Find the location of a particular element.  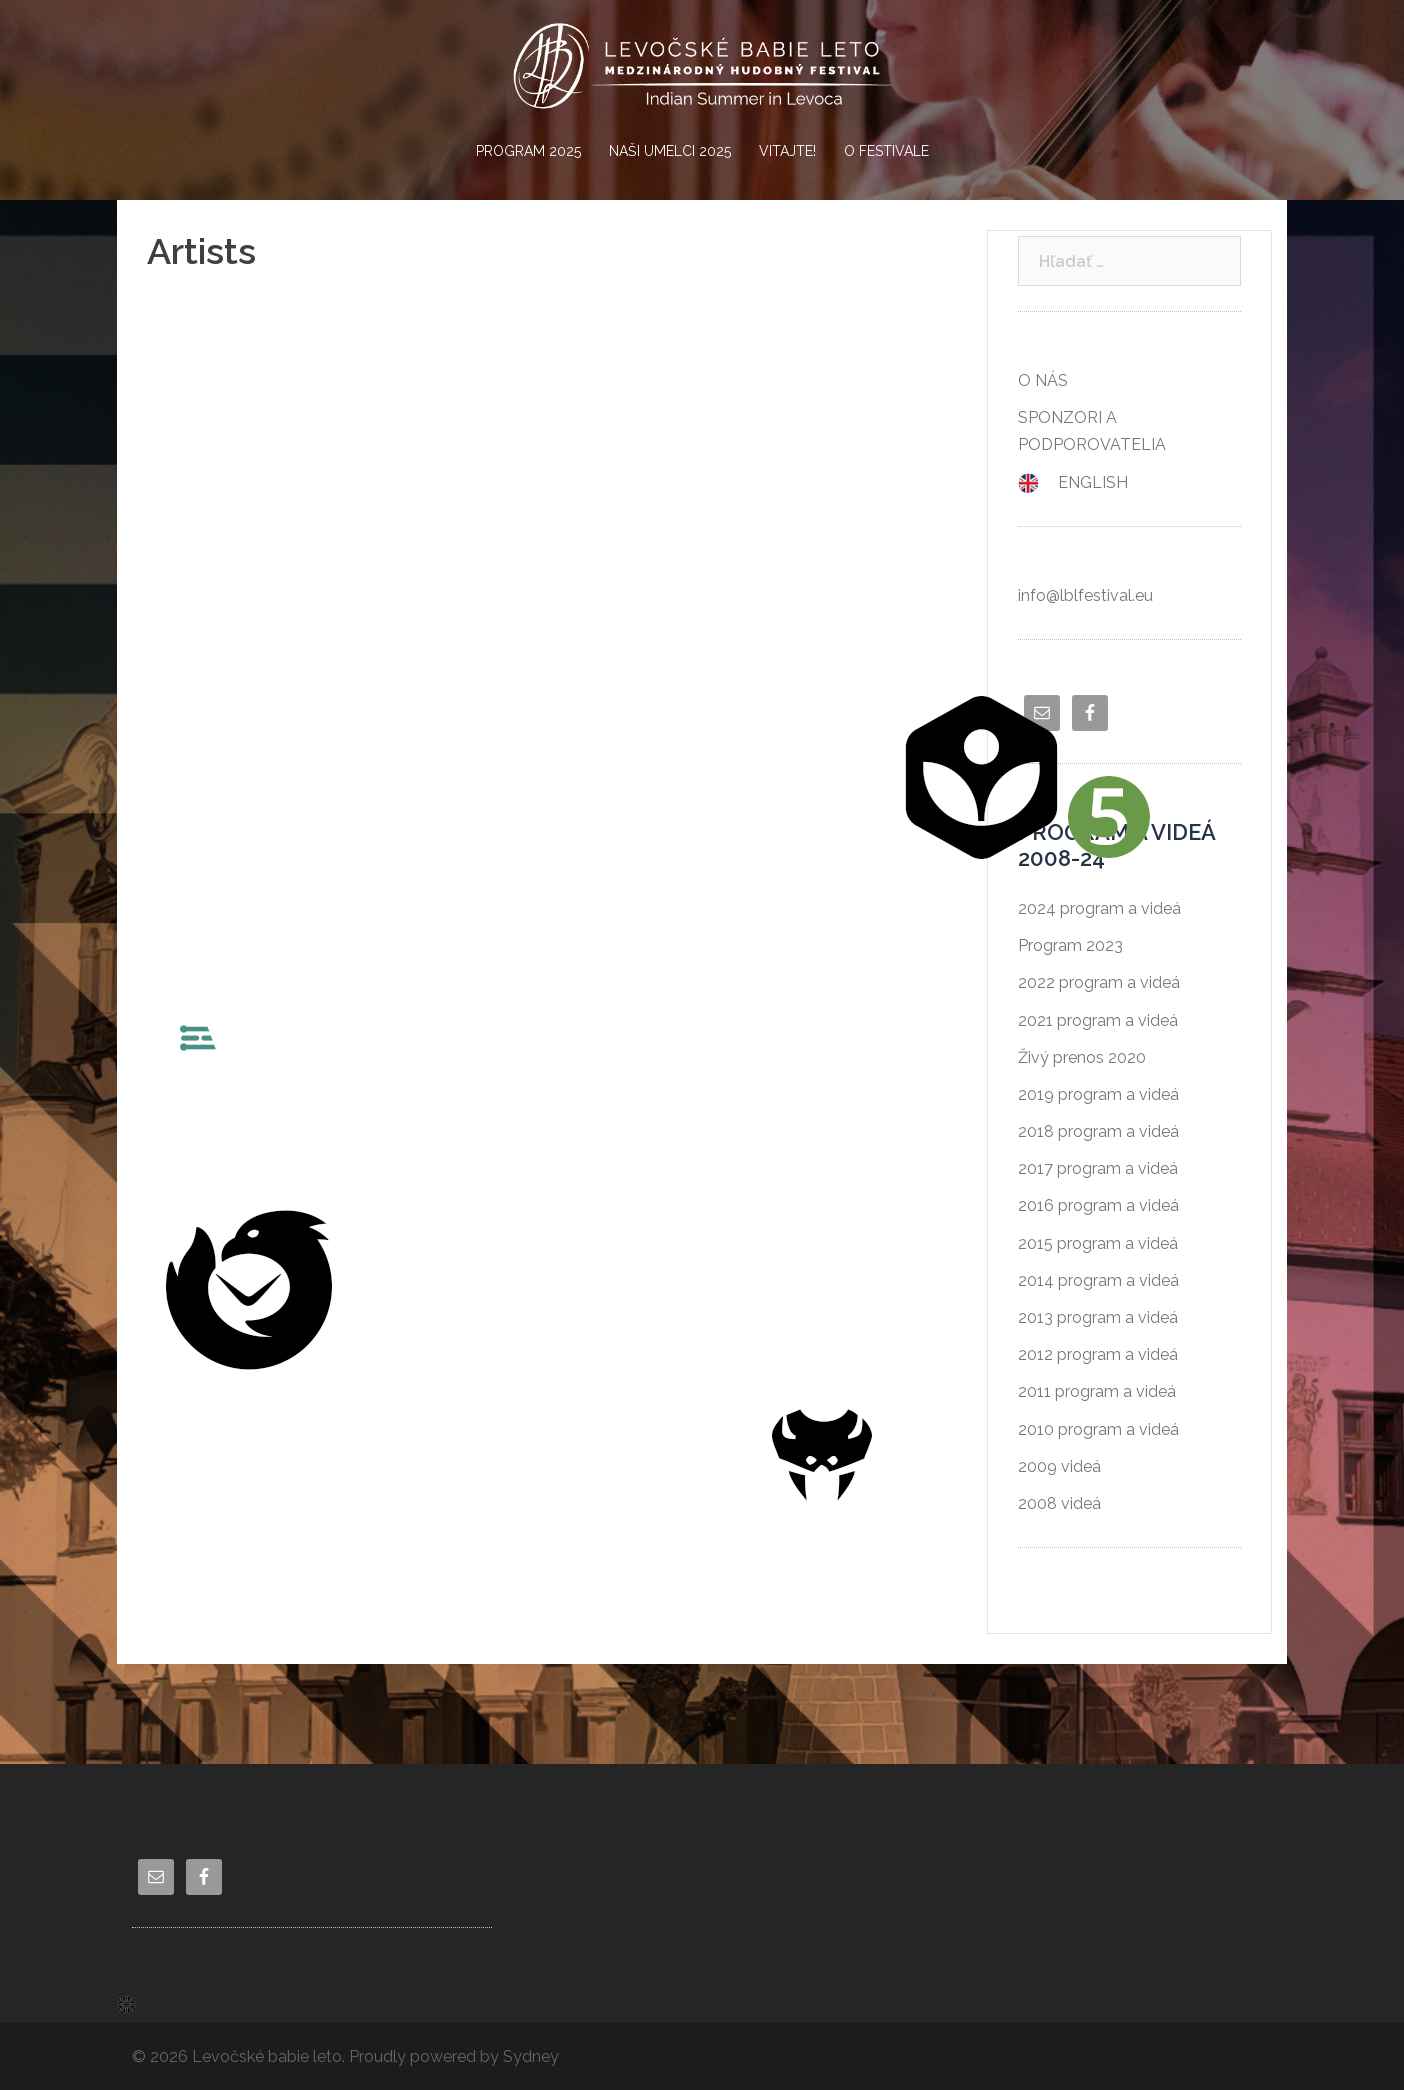

mamba ui brand logo is located at coordinates (822, 1455).